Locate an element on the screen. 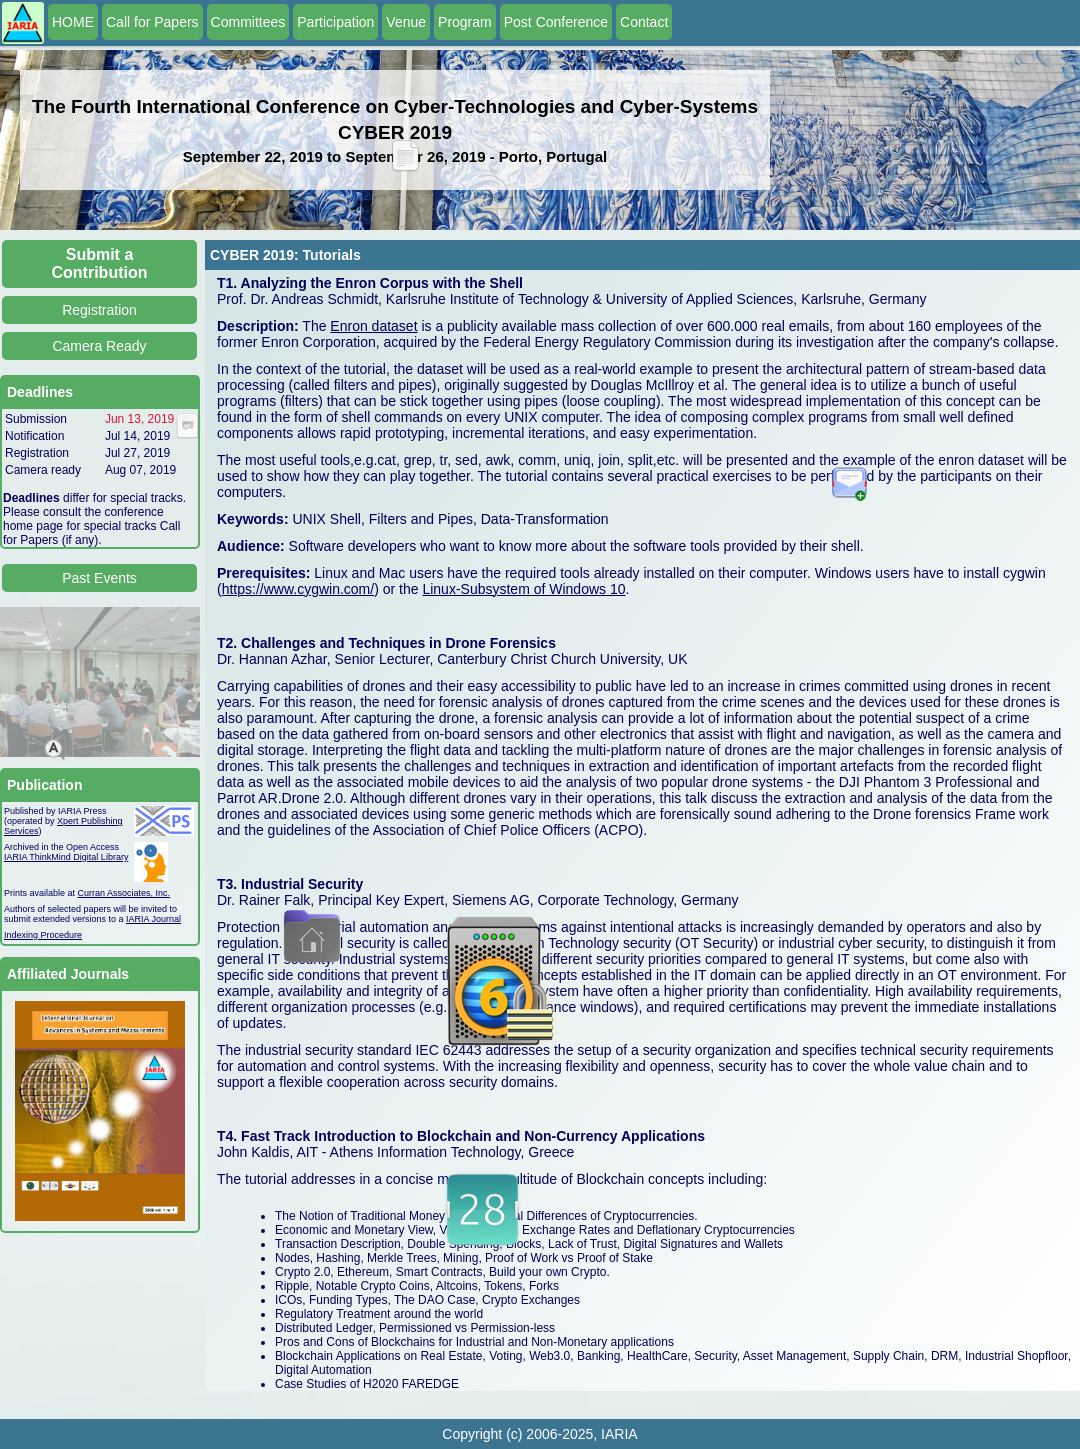  search within the current project is located at coordinates (54, 749).